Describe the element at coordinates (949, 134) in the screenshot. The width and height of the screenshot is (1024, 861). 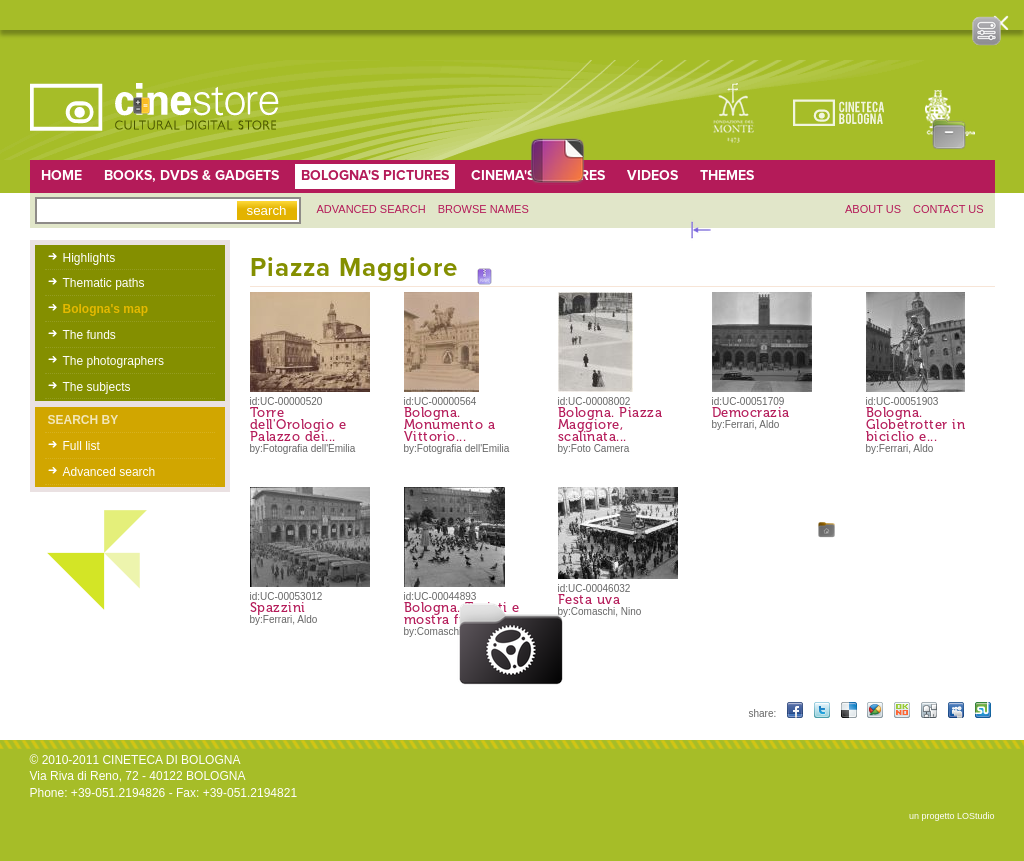
I see `open the file manager` at that location.